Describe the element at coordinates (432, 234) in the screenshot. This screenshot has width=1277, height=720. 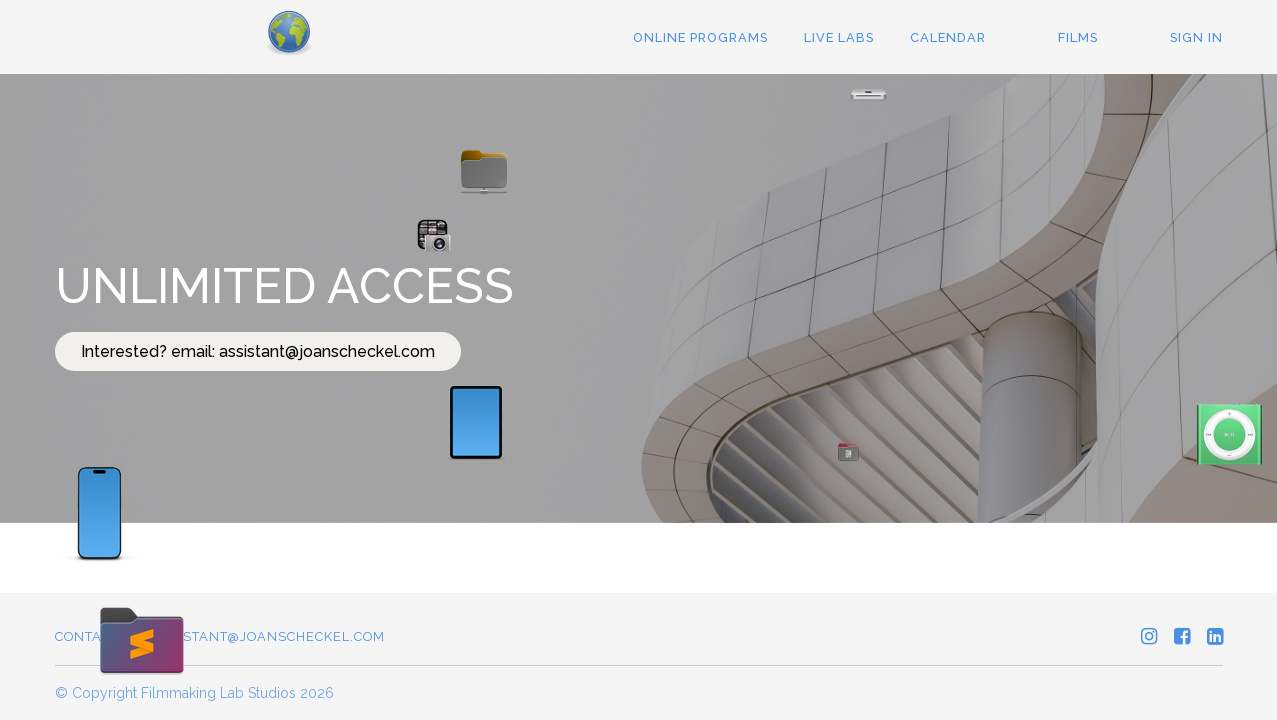
I see `open image capture to import photos from cameras or scanners` at that location.